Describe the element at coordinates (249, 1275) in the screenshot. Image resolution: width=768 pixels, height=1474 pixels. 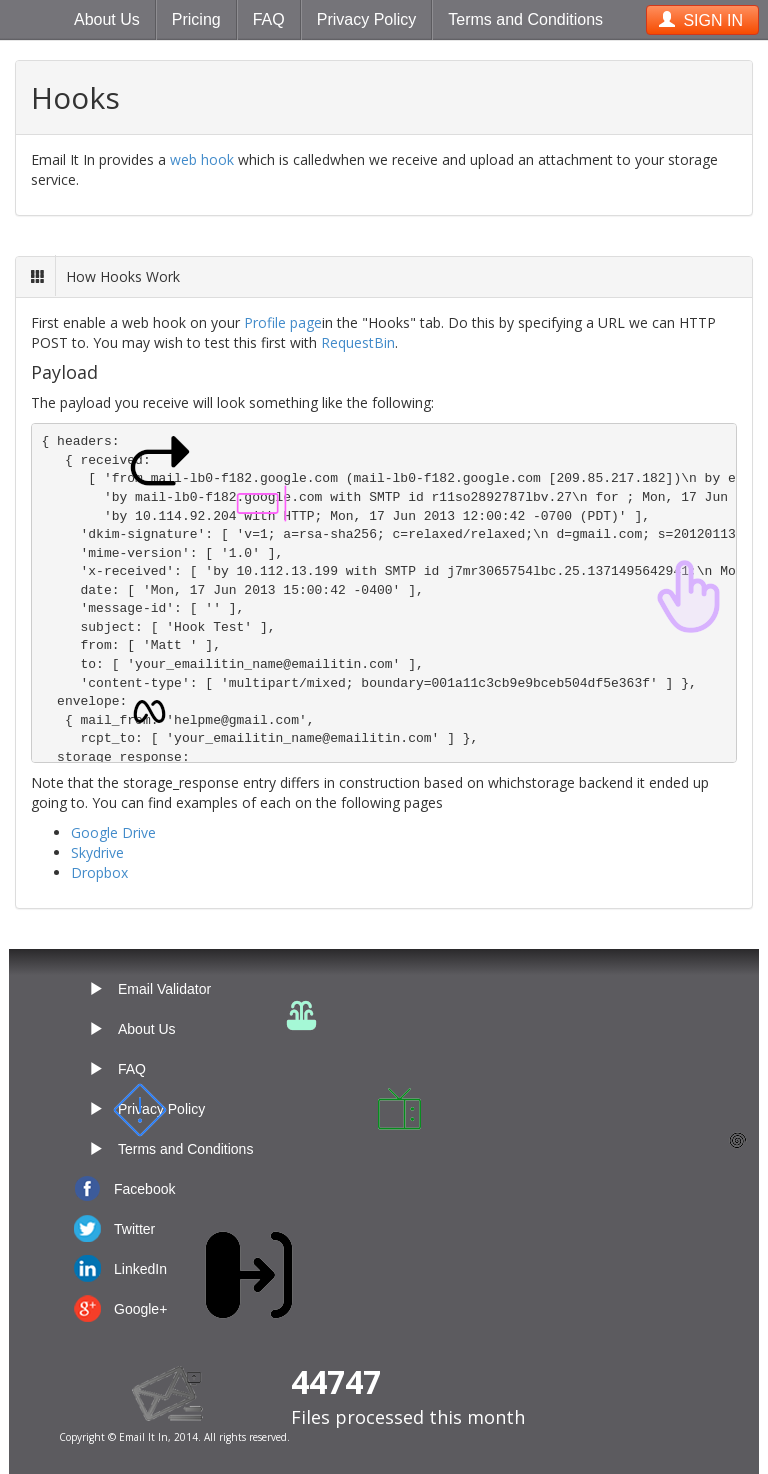
I see `move element to the right` at that location.